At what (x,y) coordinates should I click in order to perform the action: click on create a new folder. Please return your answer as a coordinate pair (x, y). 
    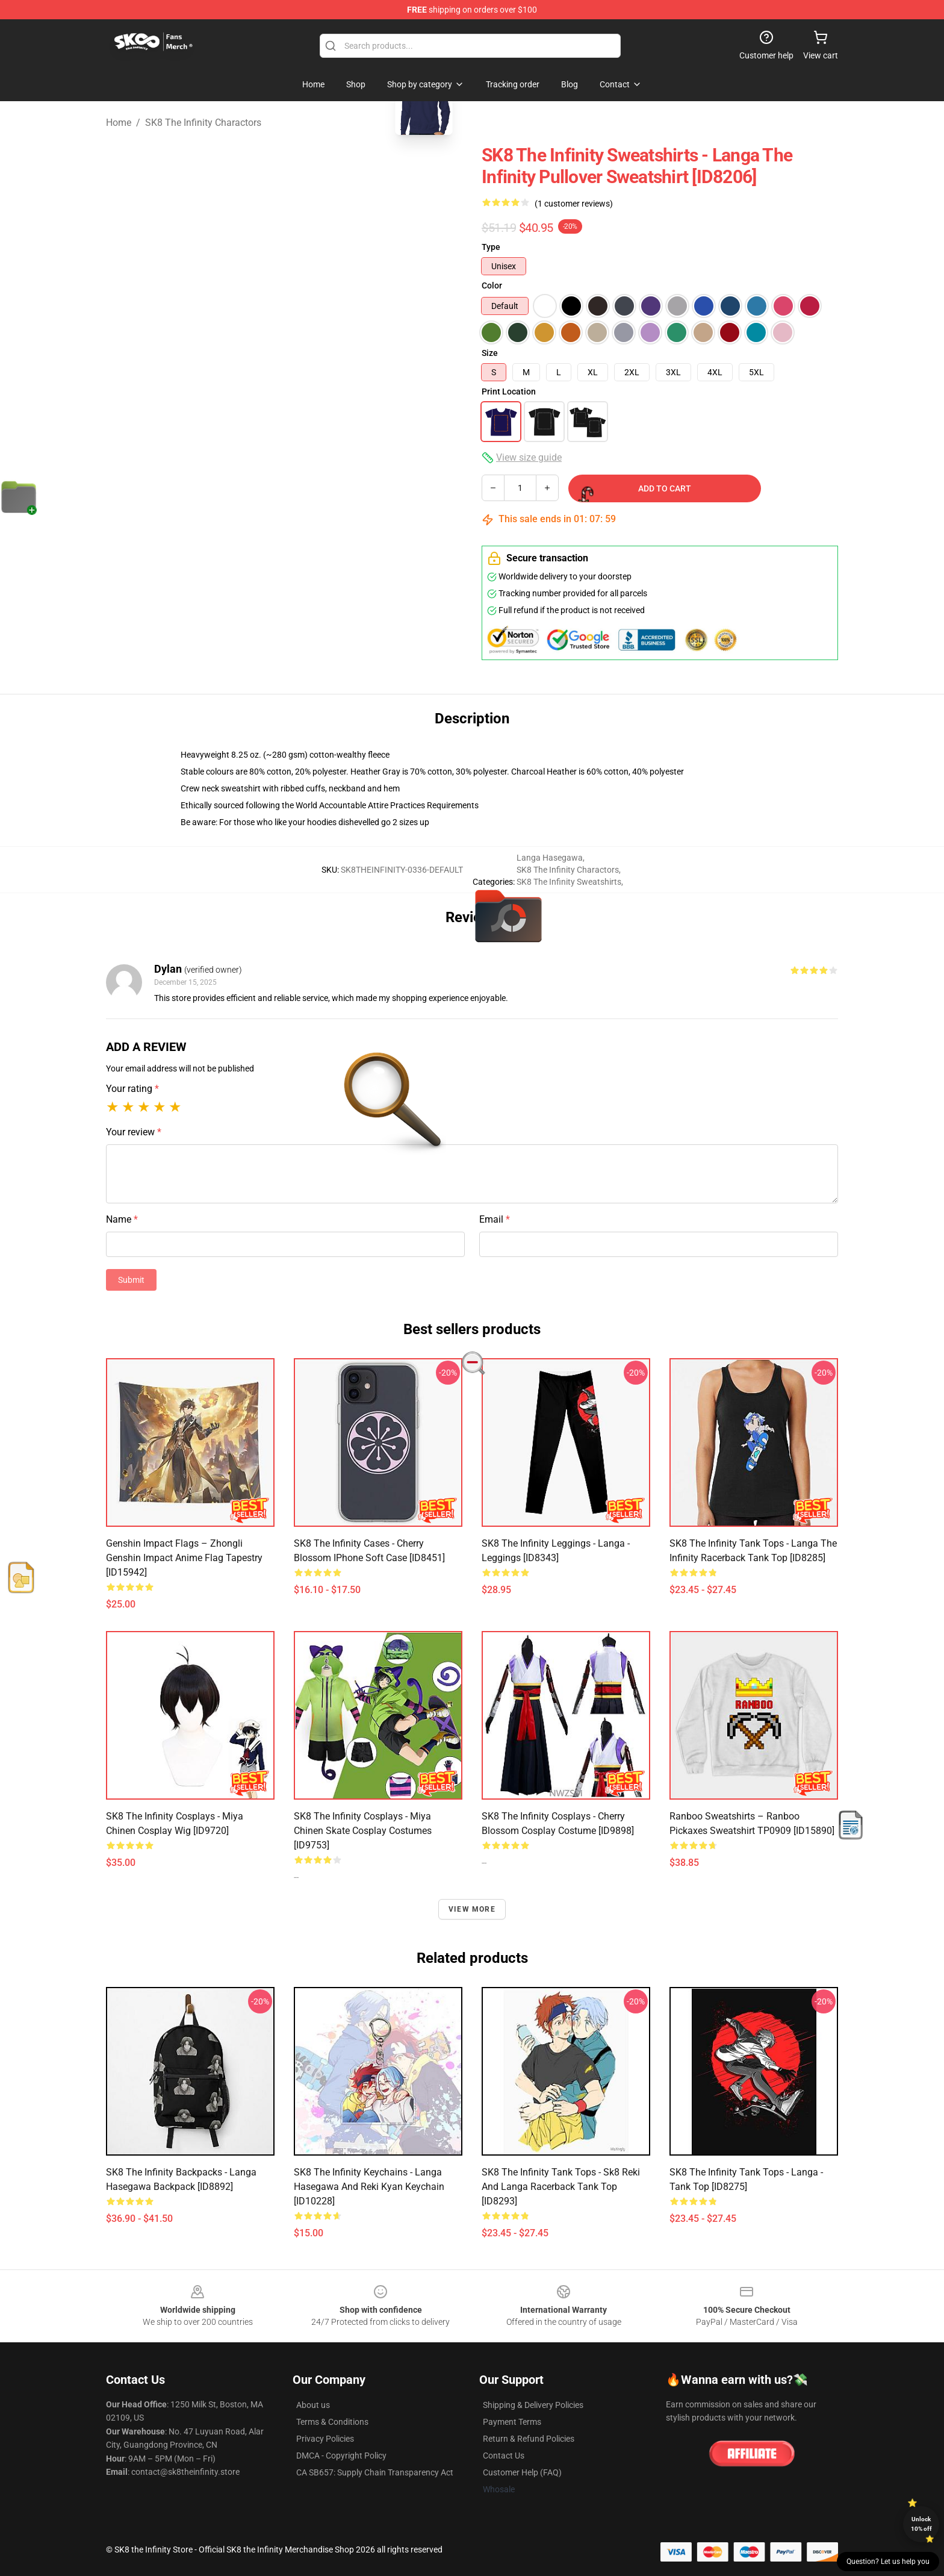
    Looking at the image, I should click on (19, 497).